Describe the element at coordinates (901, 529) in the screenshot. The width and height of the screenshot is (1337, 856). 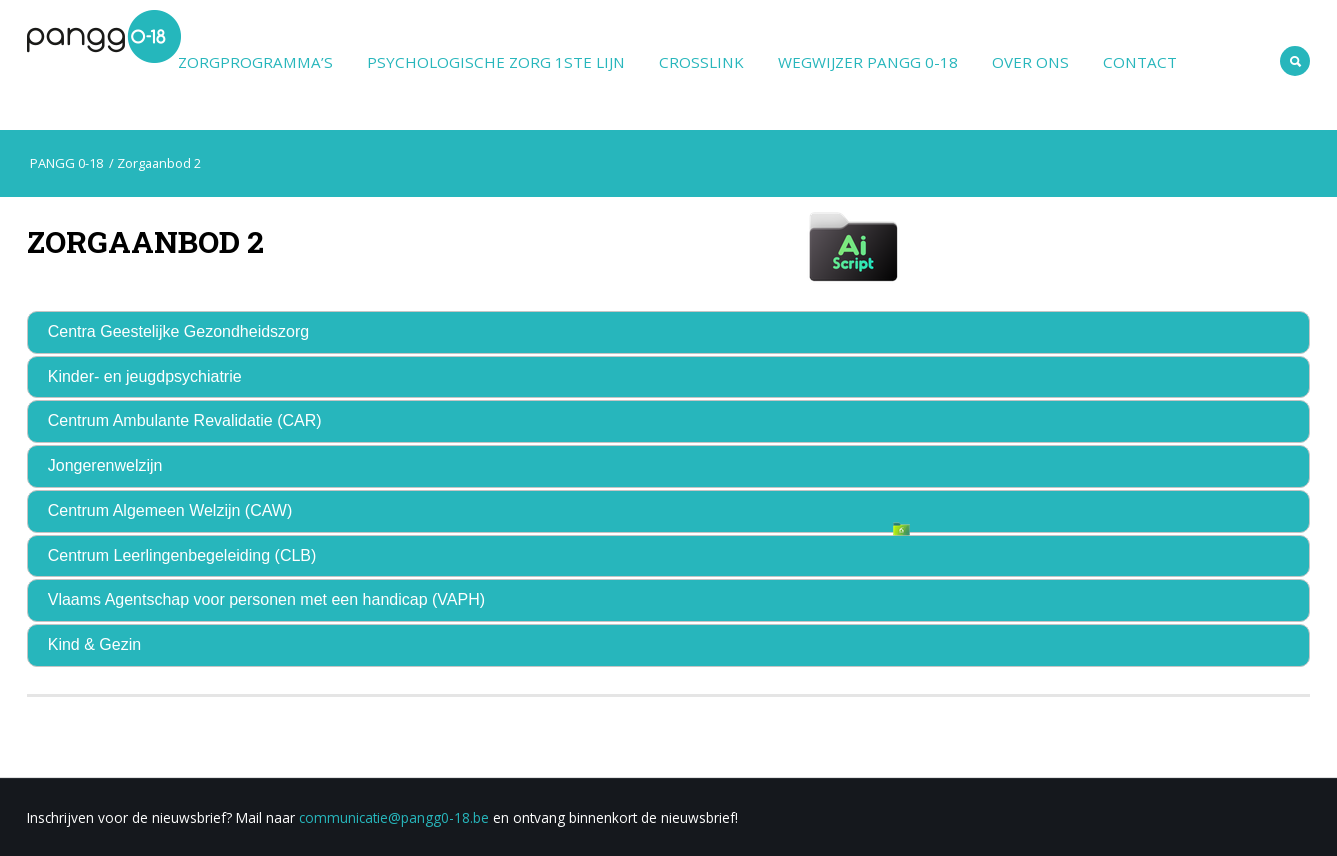
I see `open your GameJolt games folder` at that location.